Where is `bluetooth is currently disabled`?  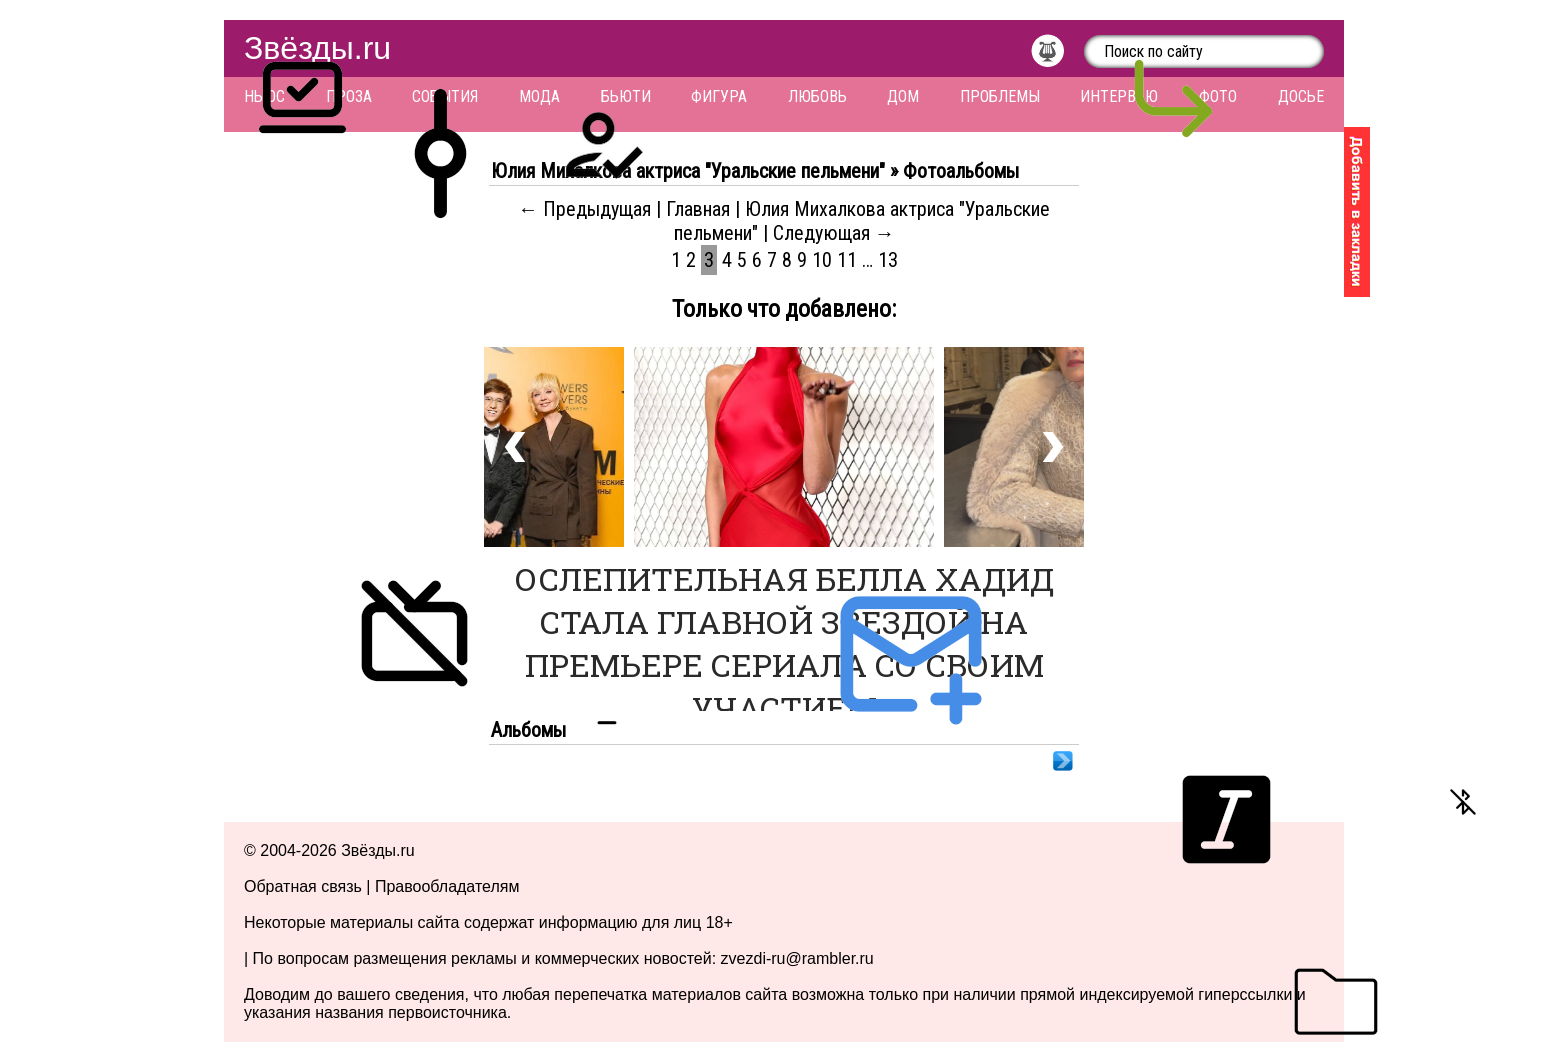 bluetooth is currently disabled is located at coordinates (1463, 802).